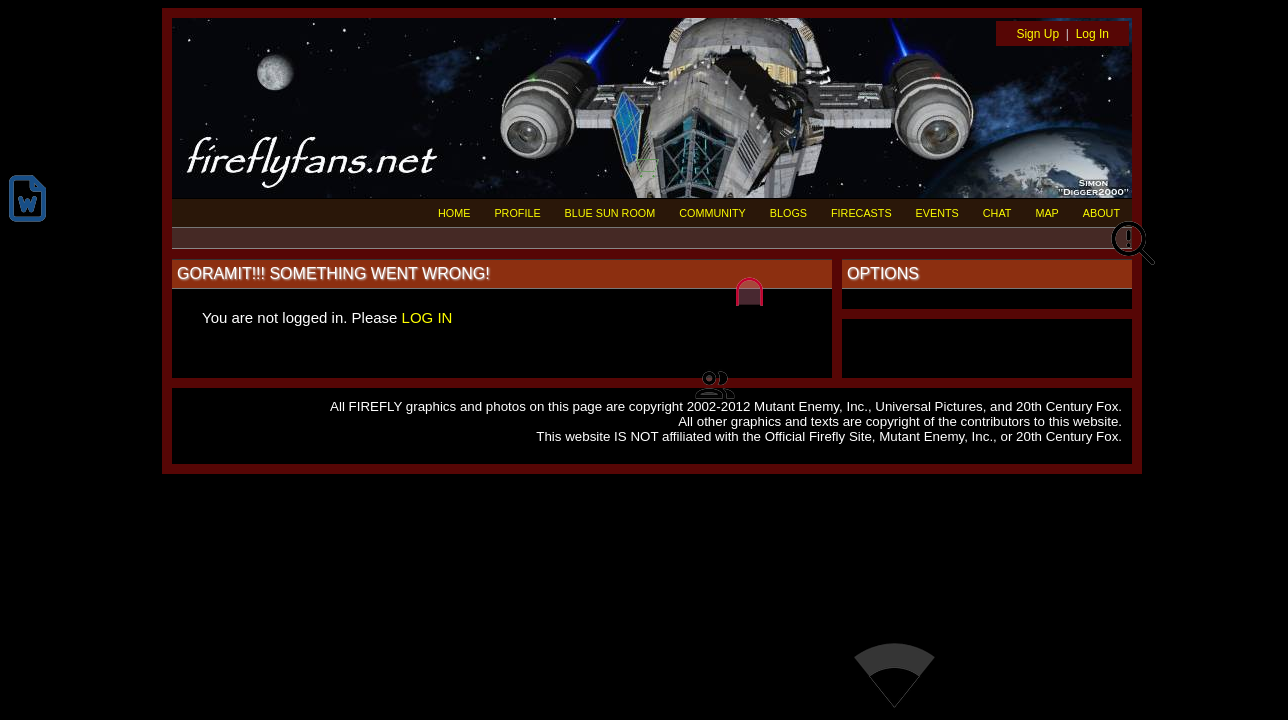 This screenshot has width=1288, height=720. What do you see at coordinates (646, 166) in the screenshot?
I see `view your shopping cart` at bounding box center [646, 166].